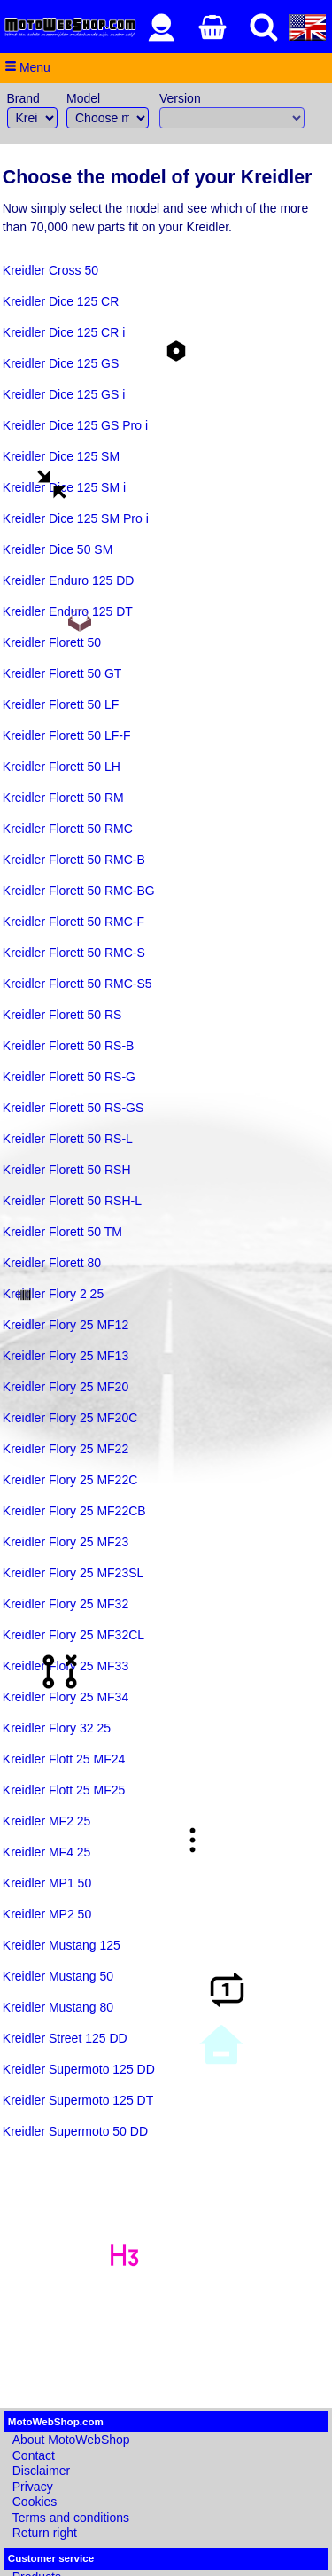 This screenshot has height=2576, width=332. Describe the element at coordinates (51, 484) in the screenshot. I see `collapse or minimize an expanded view` at that location.